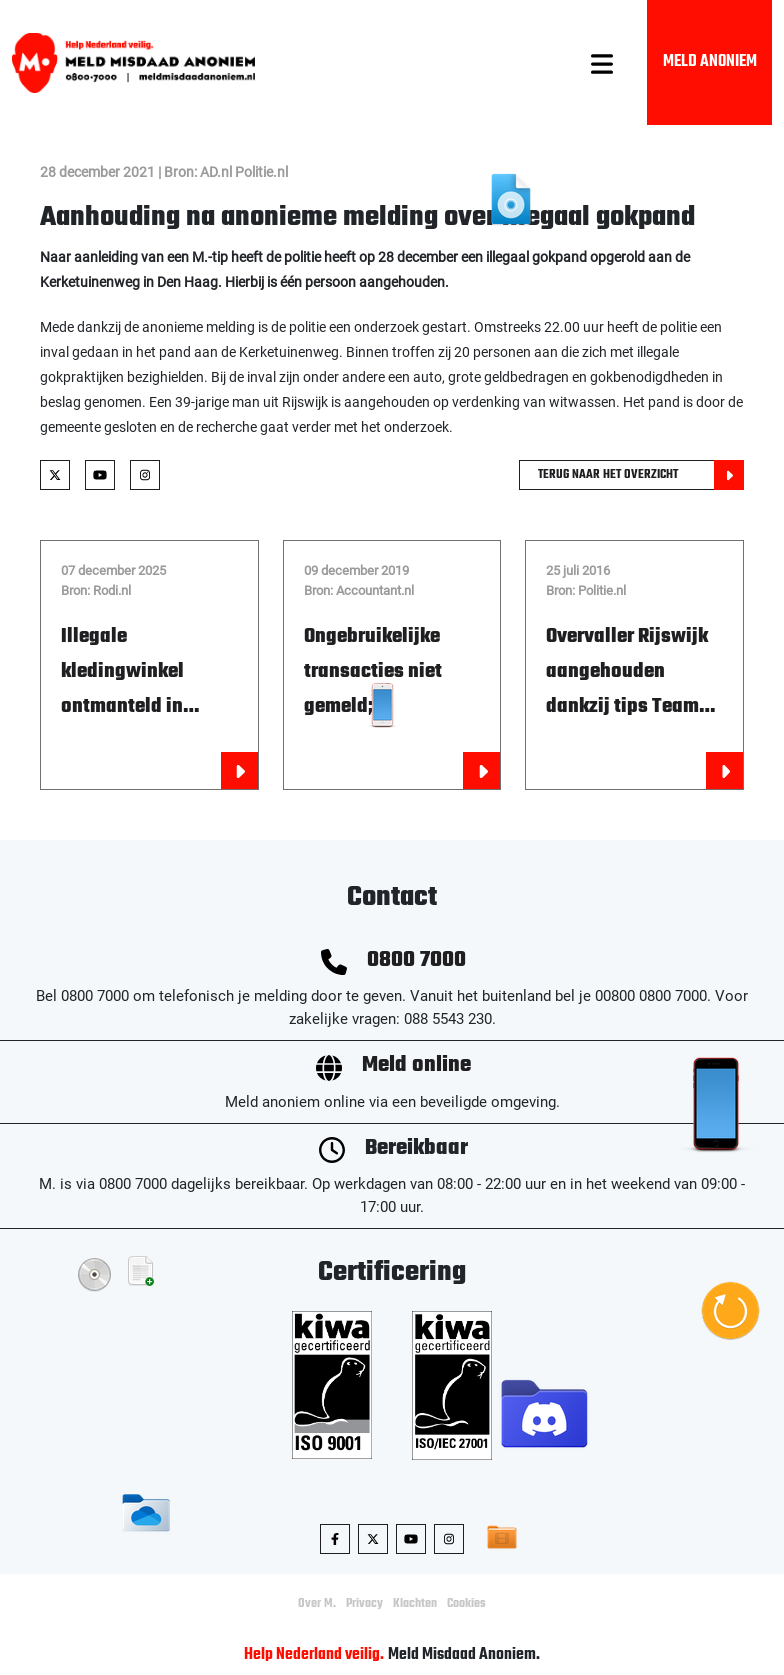  Describe the element at coordinates (511, 200) in the screenshot. I see `an ovf virtual machine configuration file` at that location.